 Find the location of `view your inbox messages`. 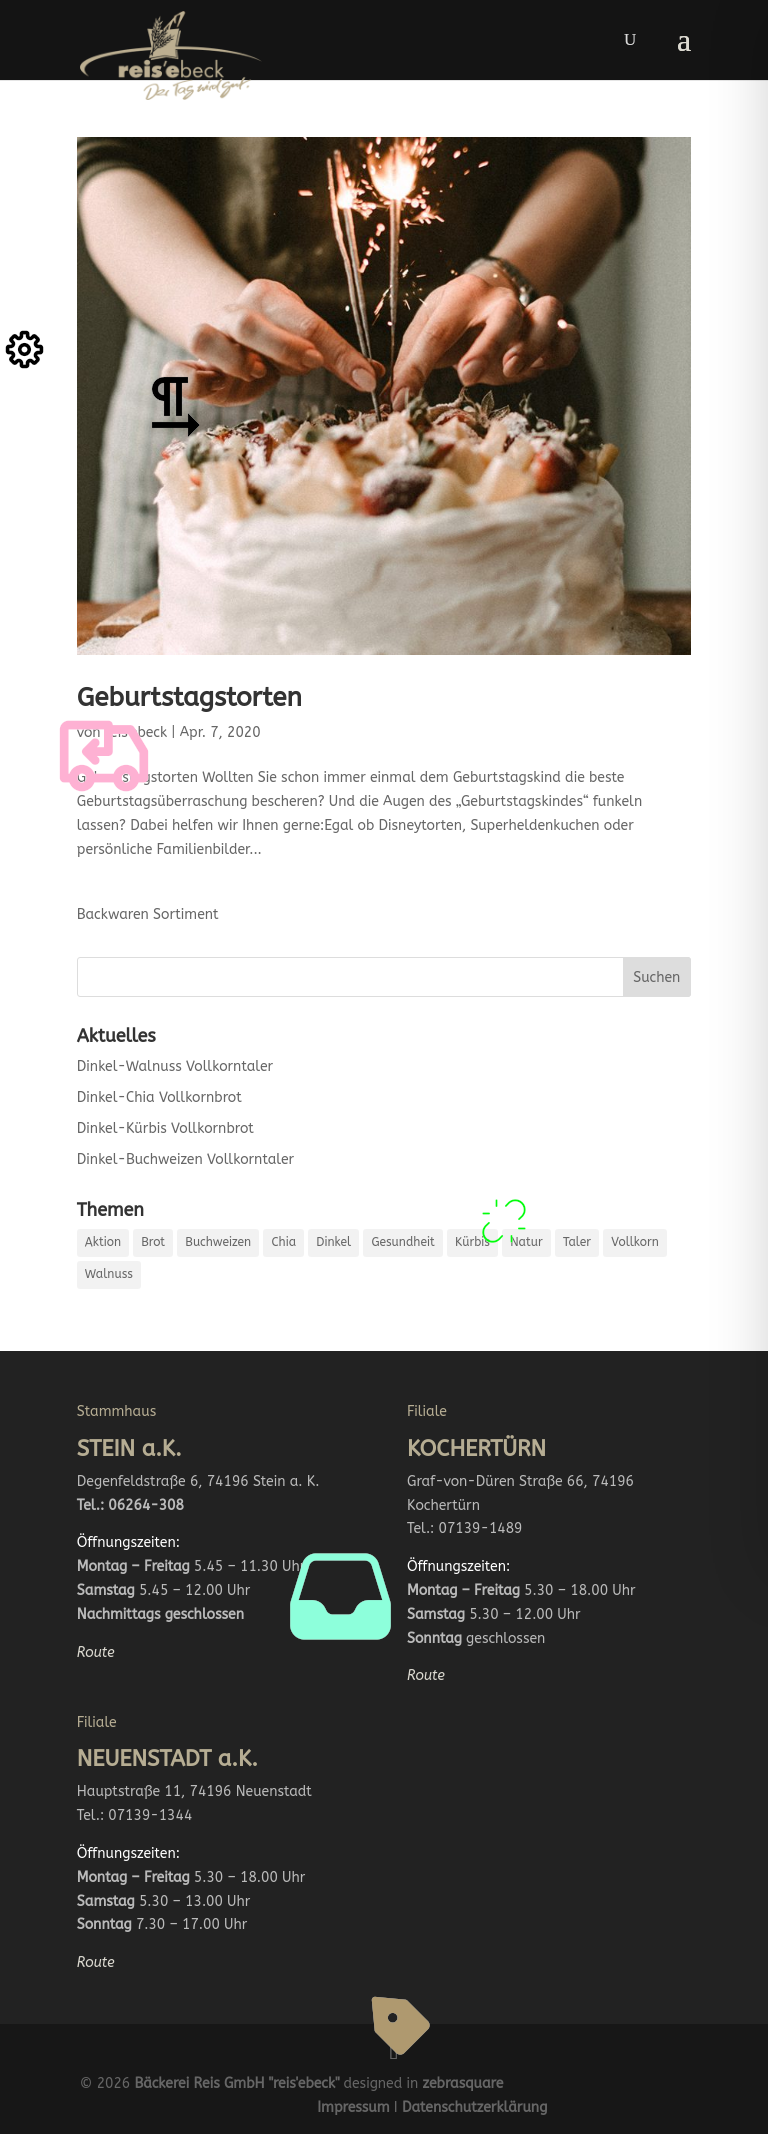

view your inbox messages is located at coordinates (340, 1596).